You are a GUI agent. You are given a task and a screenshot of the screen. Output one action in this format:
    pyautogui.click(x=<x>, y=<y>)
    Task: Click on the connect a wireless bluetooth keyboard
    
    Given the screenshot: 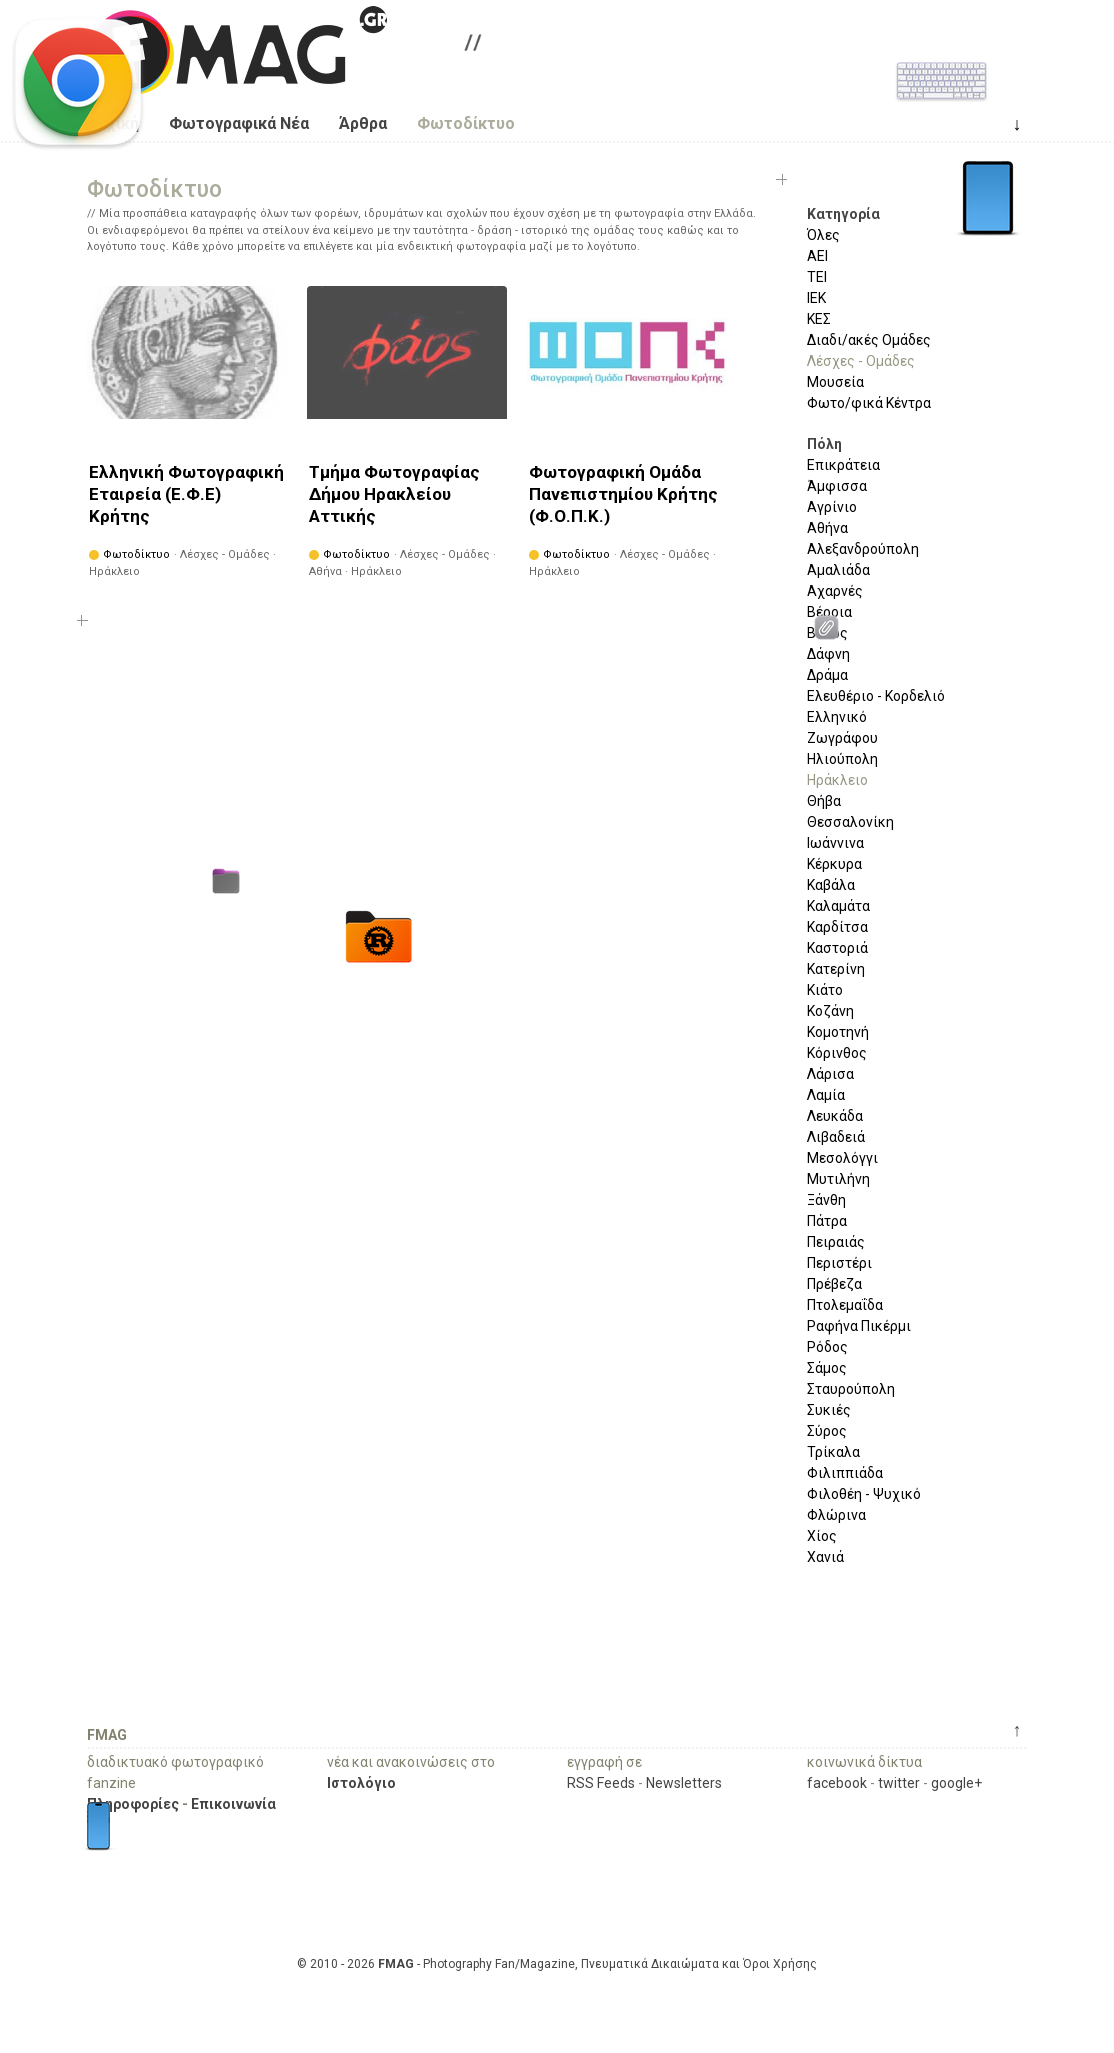 What is the action you would take?
    pyautogui.click(x=941, y=80)
    